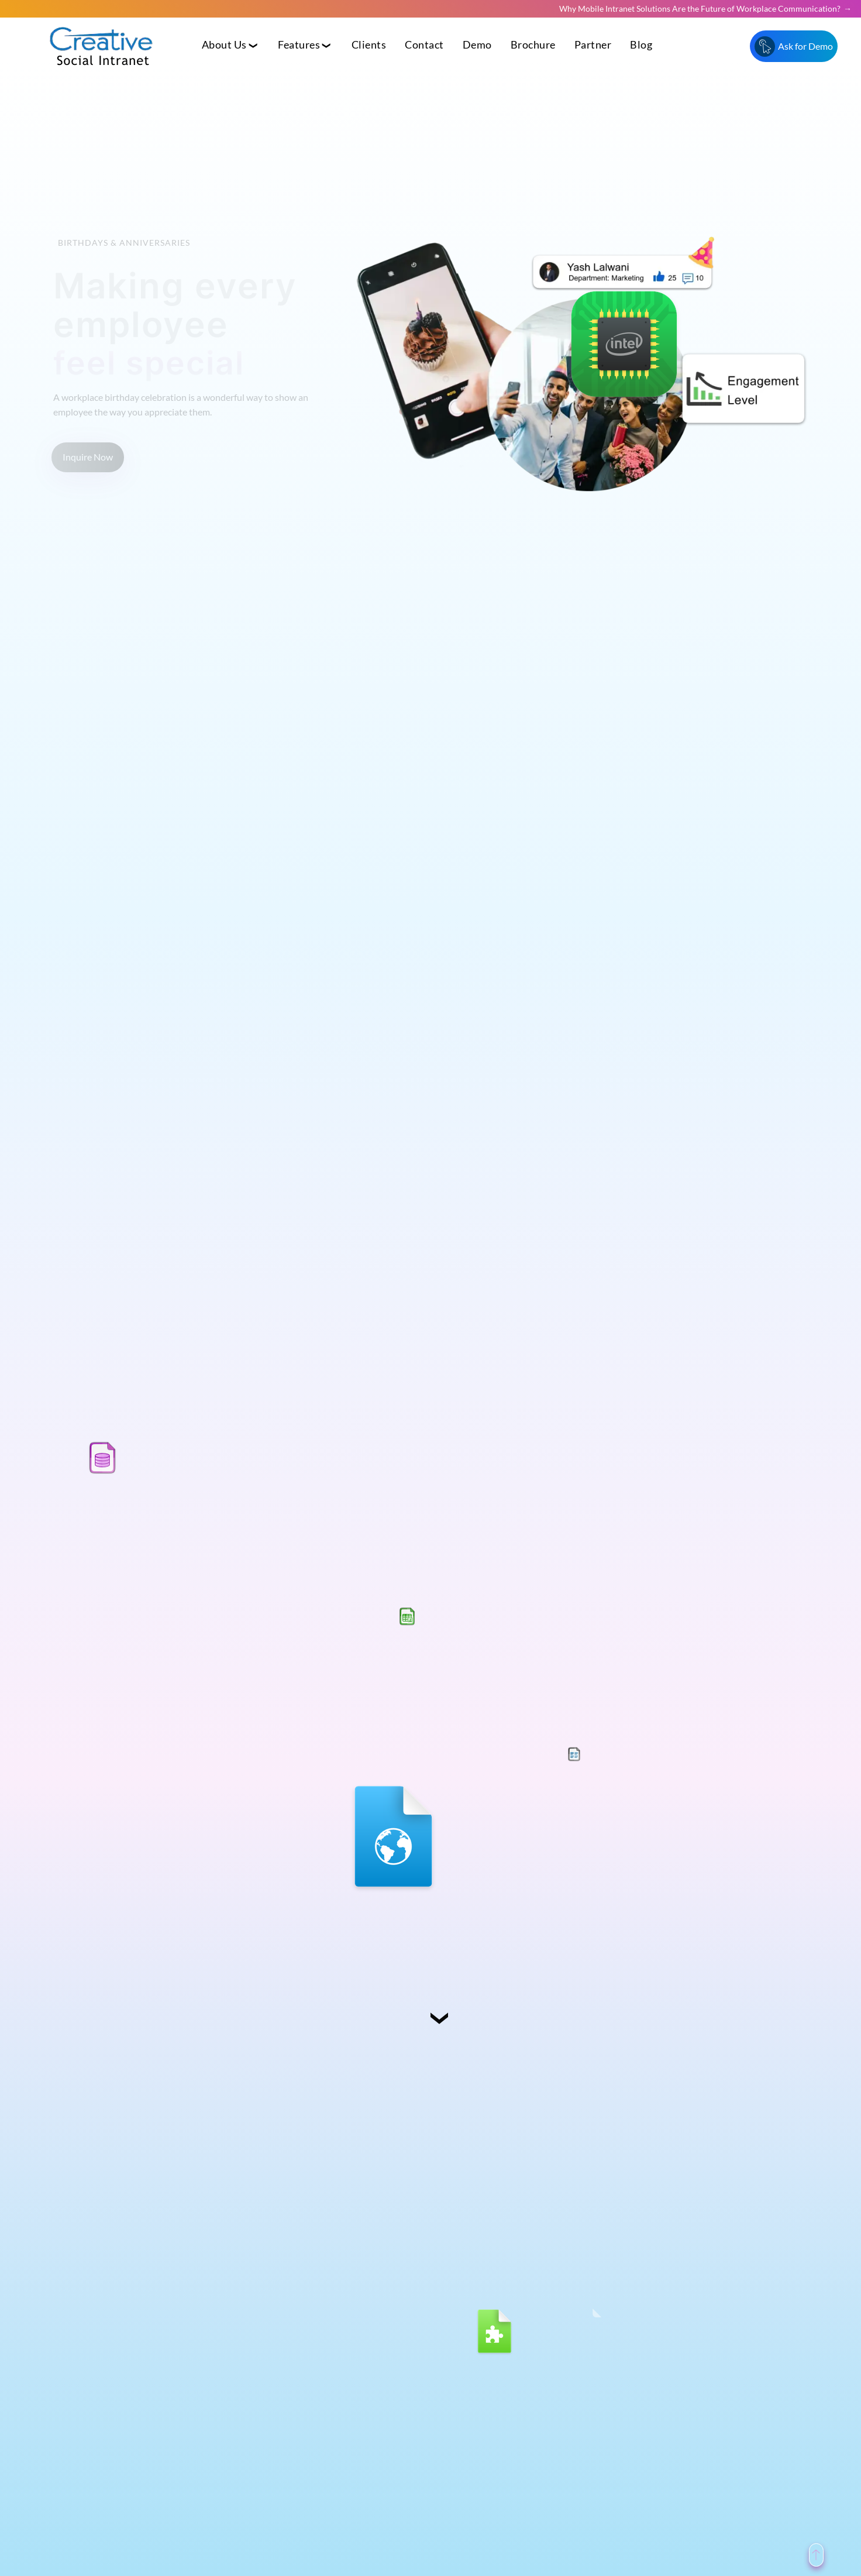 The image size is (861, 2576). Describe the element at coordinates (624, 344) in the screenshot. I see `open cpu frequency monitoring app` at that location.